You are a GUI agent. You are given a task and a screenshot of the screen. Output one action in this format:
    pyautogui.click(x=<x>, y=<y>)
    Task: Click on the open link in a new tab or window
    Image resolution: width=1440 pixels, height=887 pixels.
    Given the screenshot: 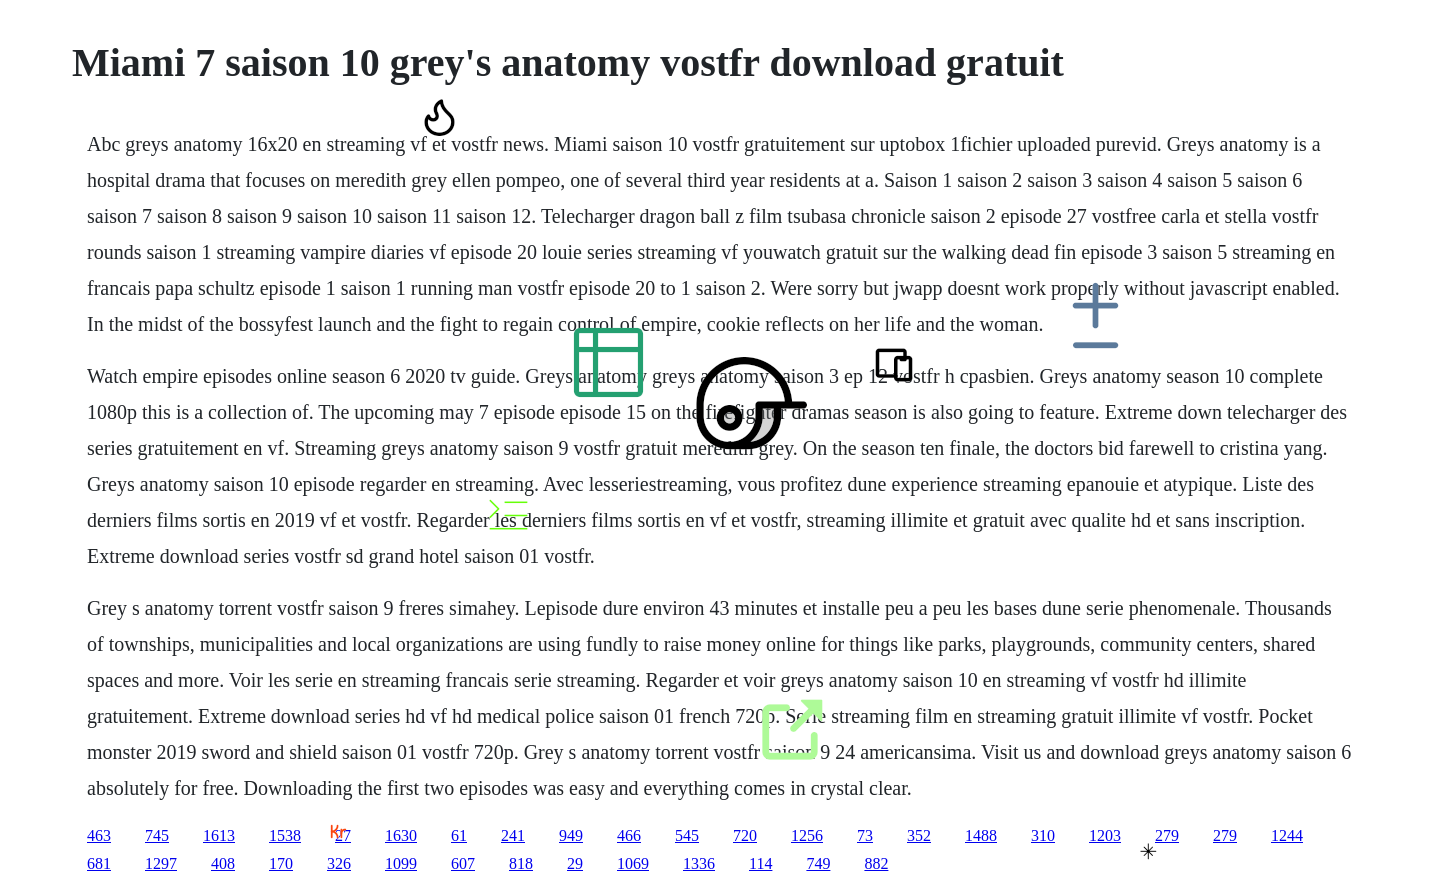 What is the action you would take?
    pyautogui.click(x=790, y=732)
    